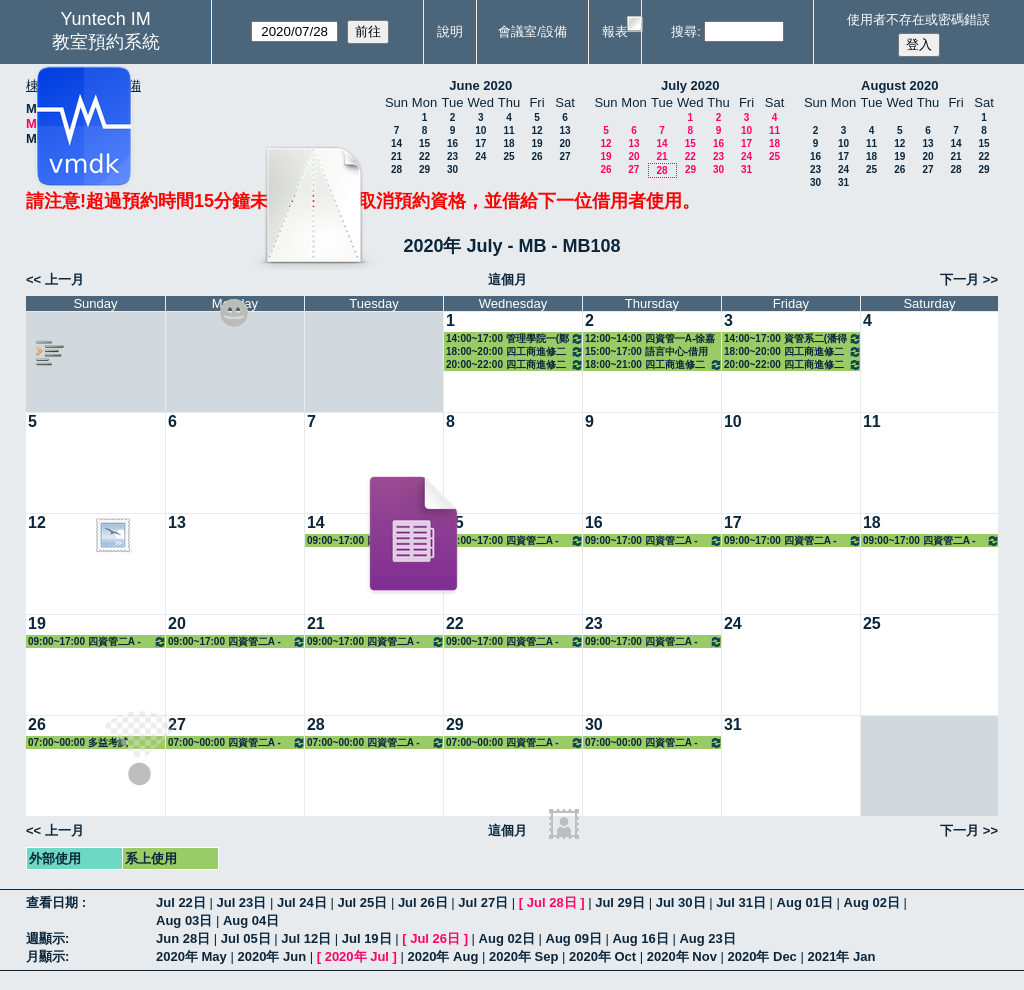 Image resolution: width=1024 pixels, height=990 pixels. I want to click on virtualbox virtual disk image file, so click(84, 126).